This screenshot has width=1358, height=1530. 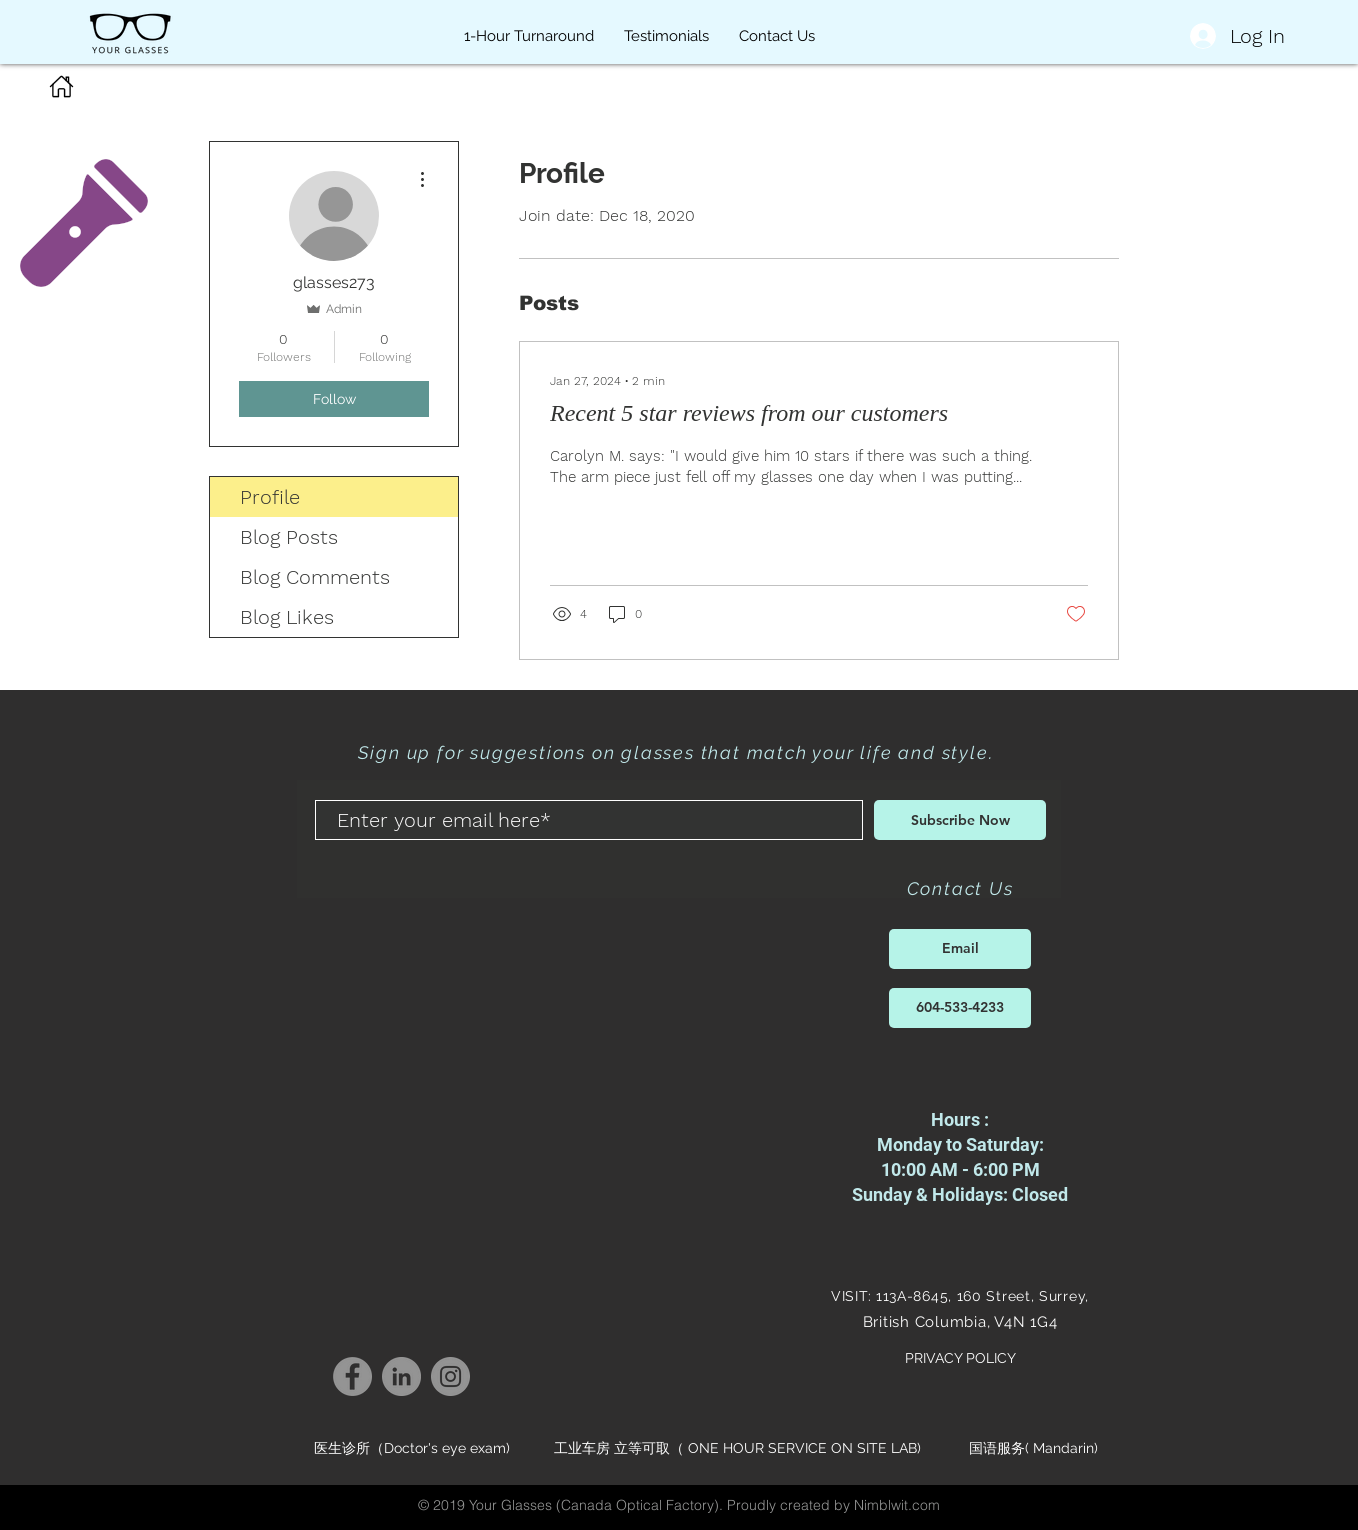 What do you see at coordinates (61, 86) in the screenshot?
I see `navigate to home screen` at bounding box center [61, 86].